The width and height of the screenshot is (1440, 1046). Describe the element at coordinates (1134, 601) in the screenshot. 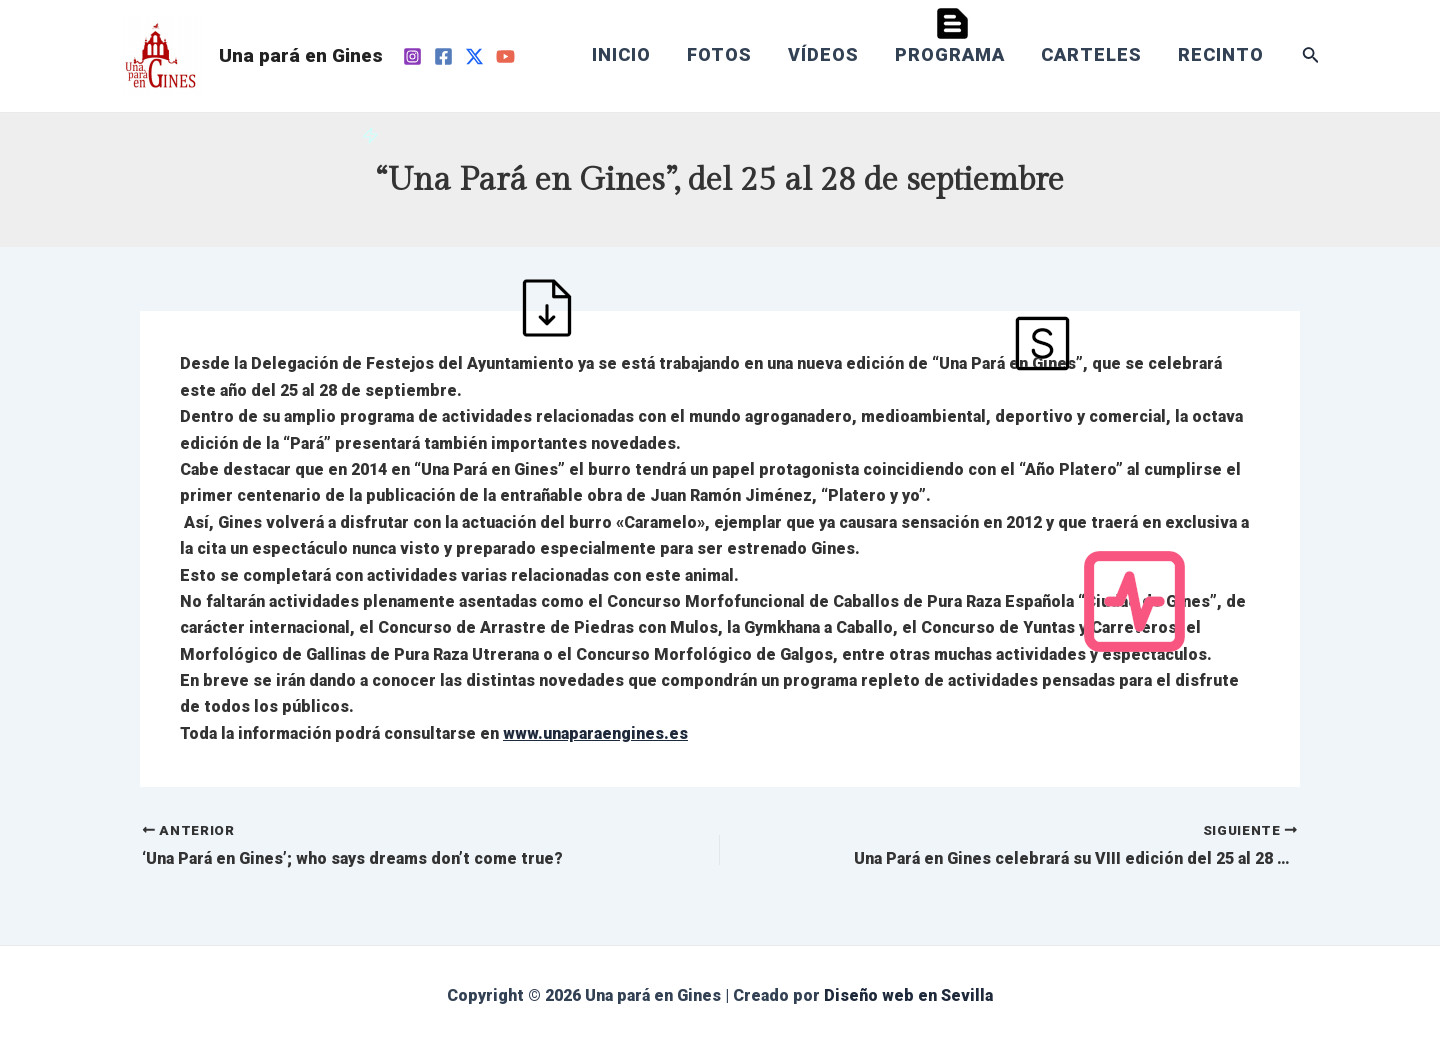

I see `view activity or system status` at that location.